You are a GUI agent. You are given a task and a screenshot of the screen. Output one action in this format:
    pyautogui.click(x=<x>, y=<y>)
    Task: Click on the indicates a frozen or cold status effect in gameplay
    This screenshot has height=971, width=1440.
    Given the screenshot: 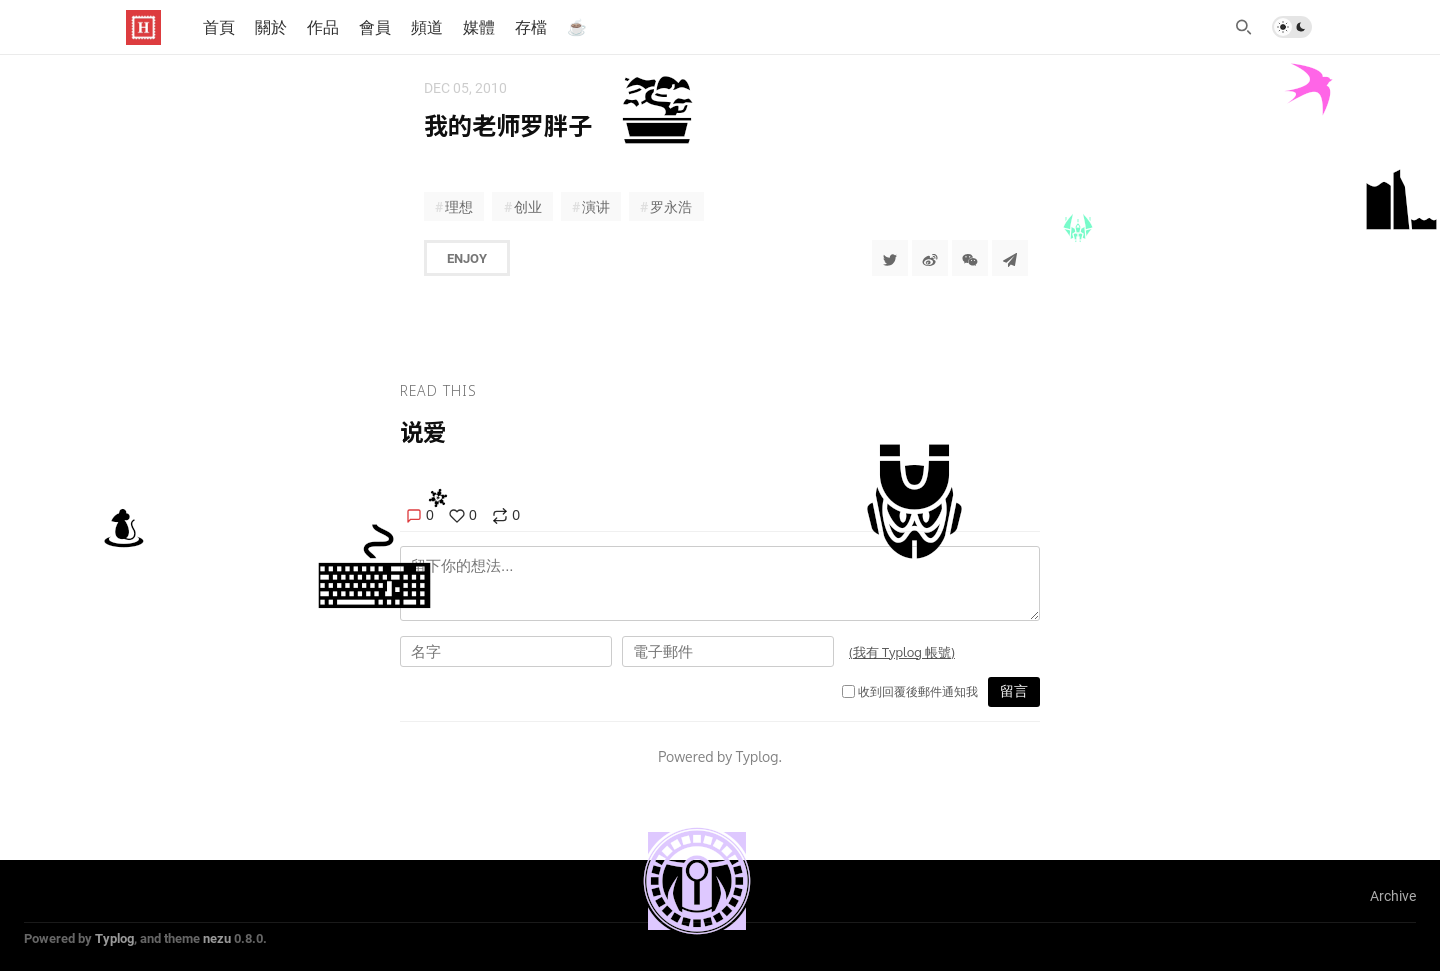 What is the action you would take?
    pyautogui.click(x=438, y=498)
    